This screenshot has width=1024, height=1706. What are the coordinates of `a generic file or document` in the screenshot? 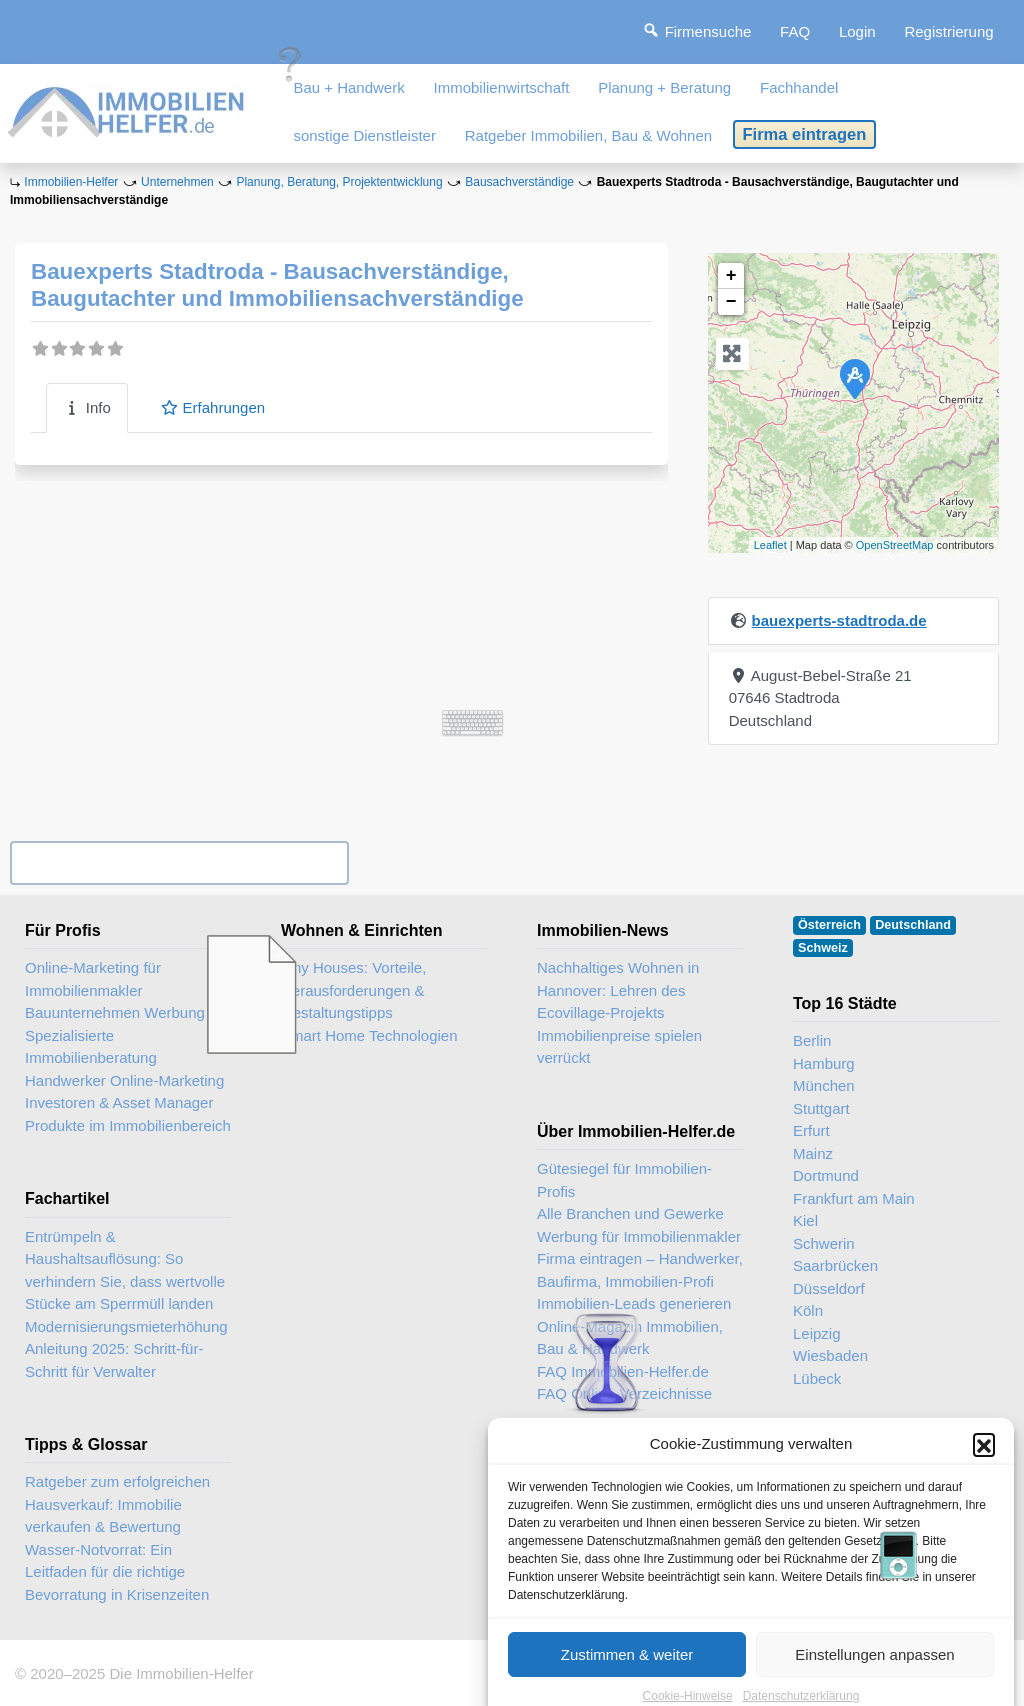 It's located at (251, 994).